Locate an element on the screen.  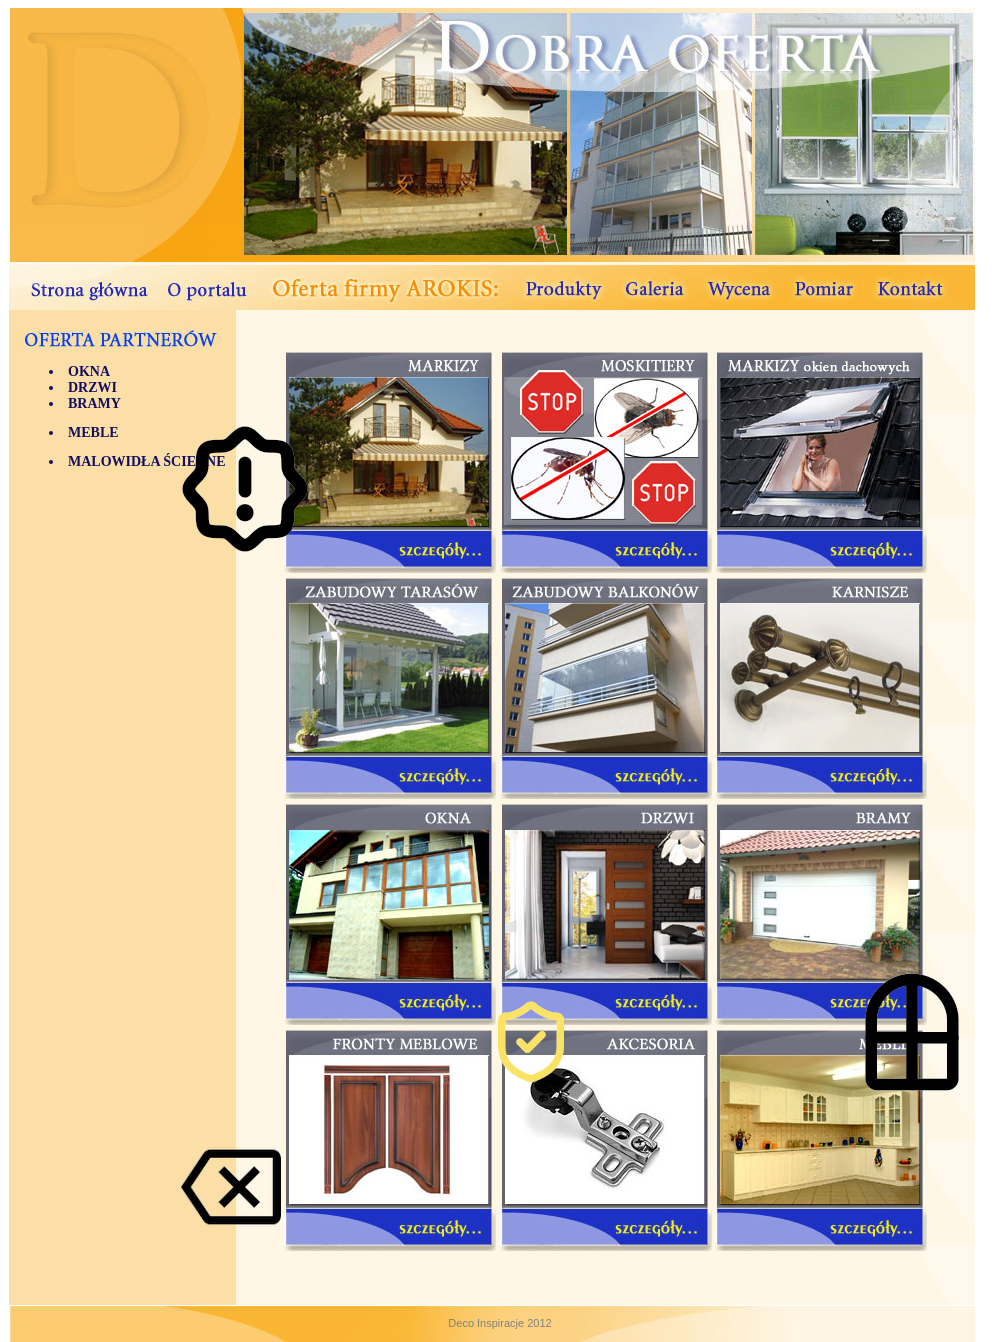
delete the last character entered is located at coordinates (231, 1187).